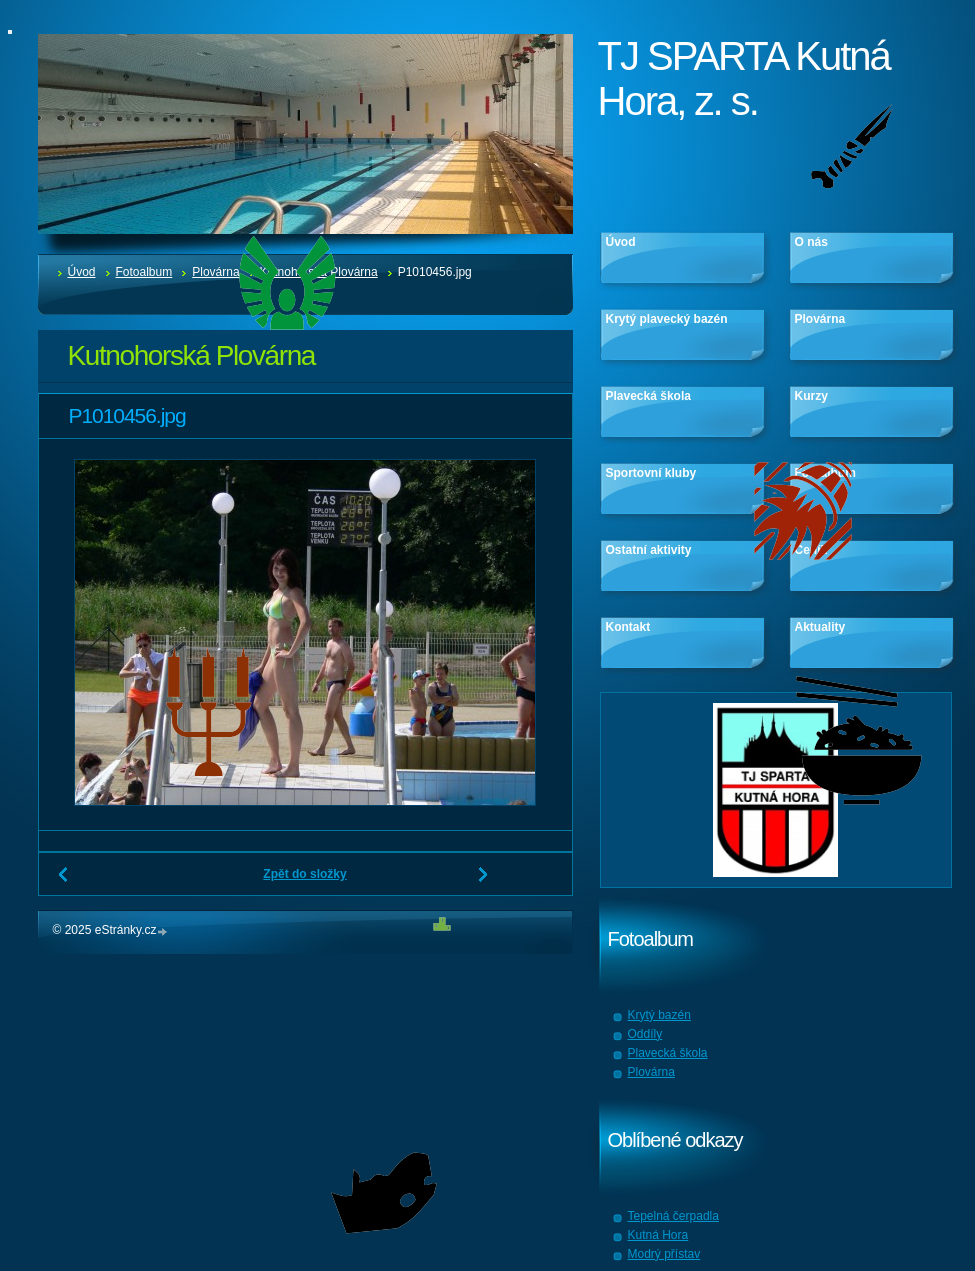 The image size is (975, 1271). Describe the element at coordinates (442, 922) in the screenshot. I see `view leaderboard rankings` at that location.